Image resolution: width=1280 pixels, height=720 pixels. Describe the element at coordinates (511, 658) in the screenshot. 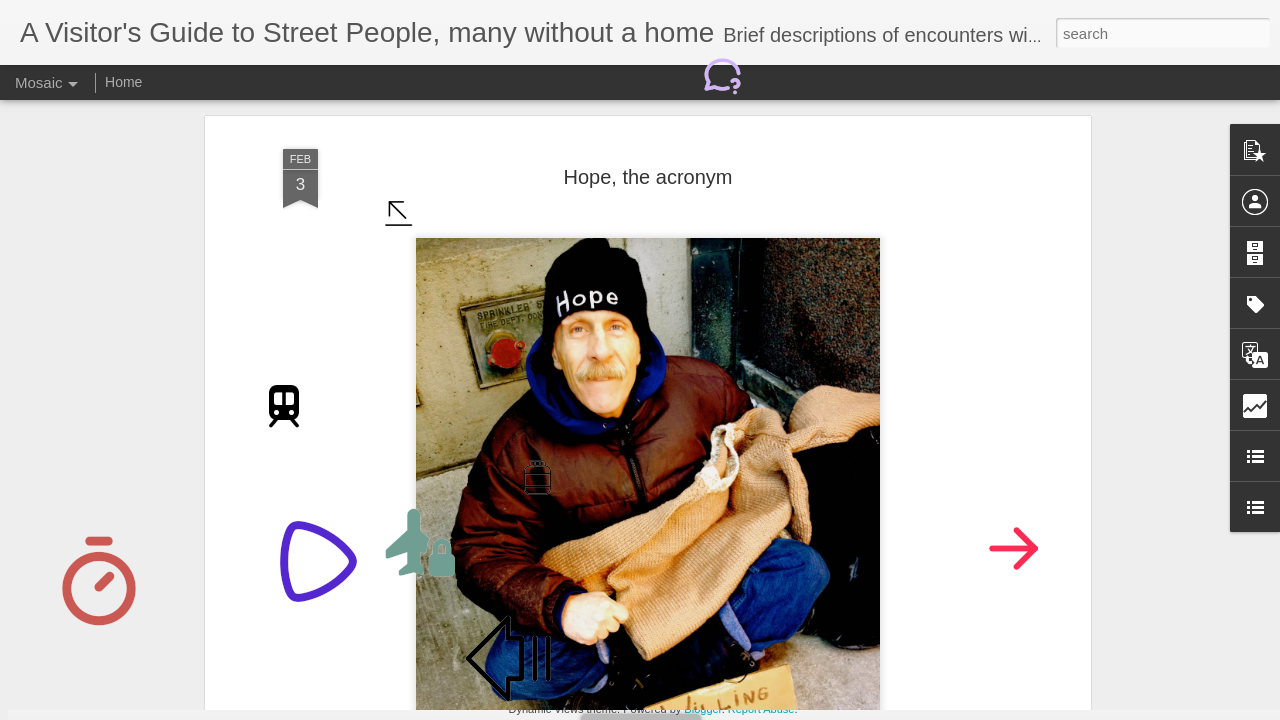

I see `go back multiple steps` at that location.